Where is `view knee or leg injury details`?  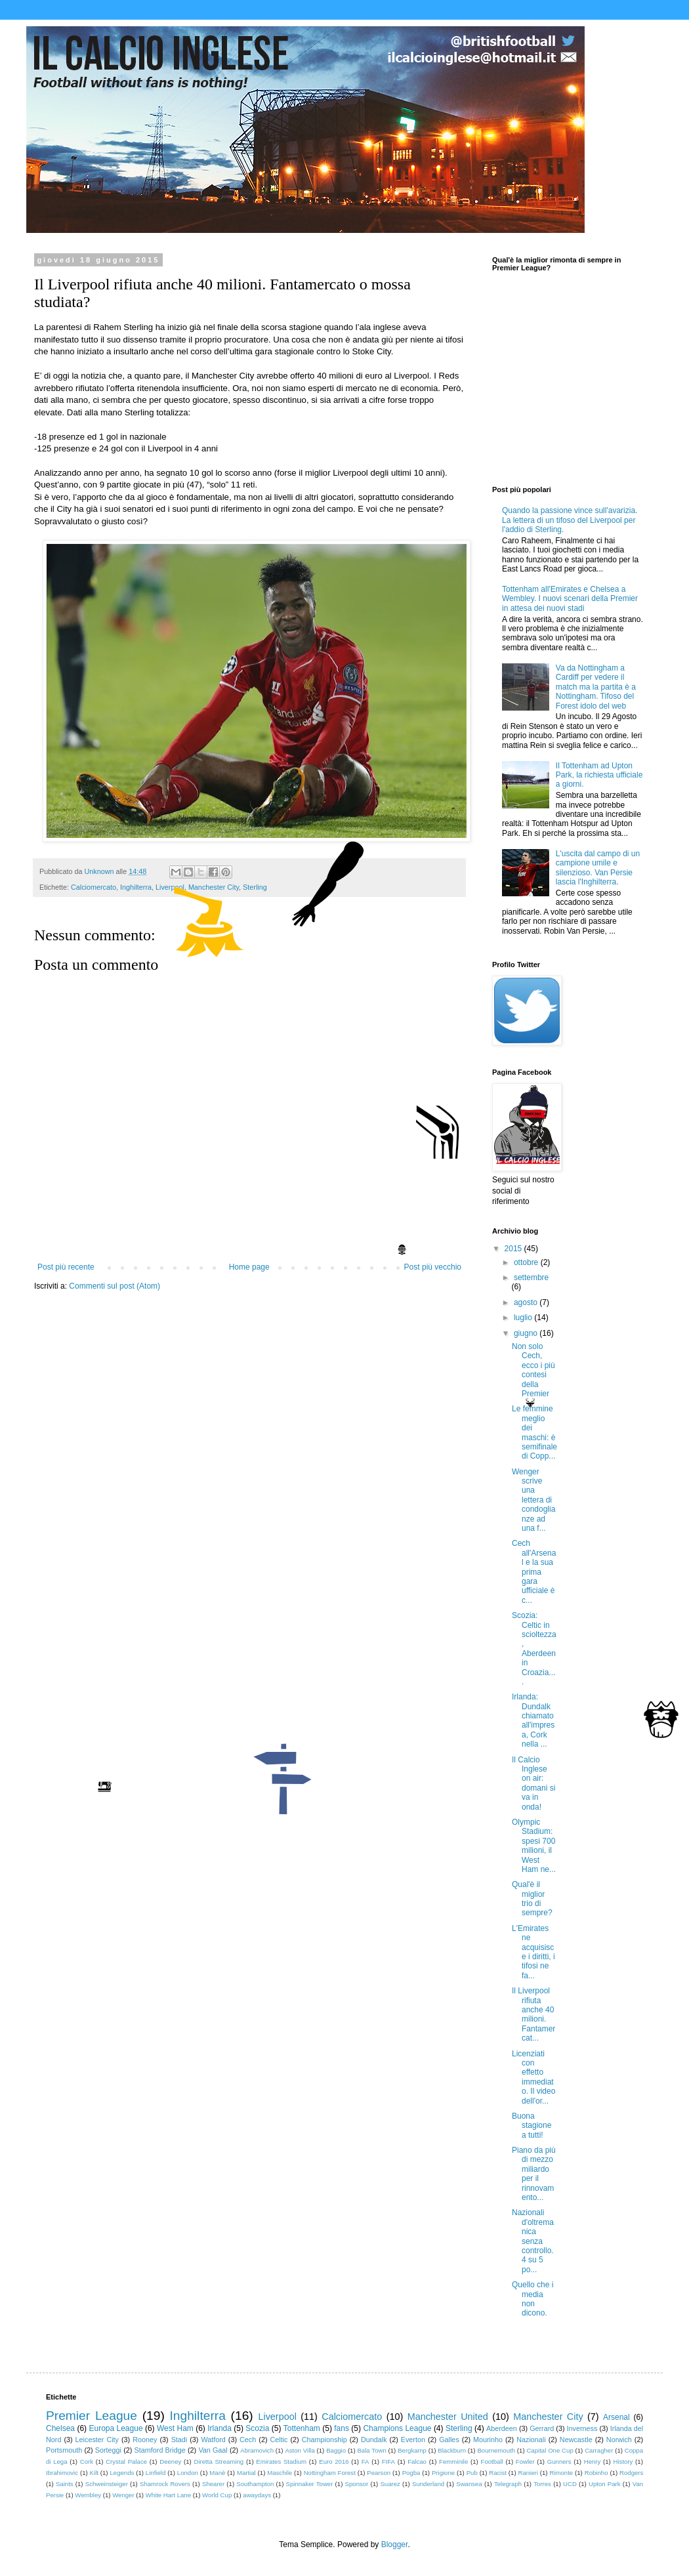 view knee or leg injury details is located at coordinates (442, 1132).